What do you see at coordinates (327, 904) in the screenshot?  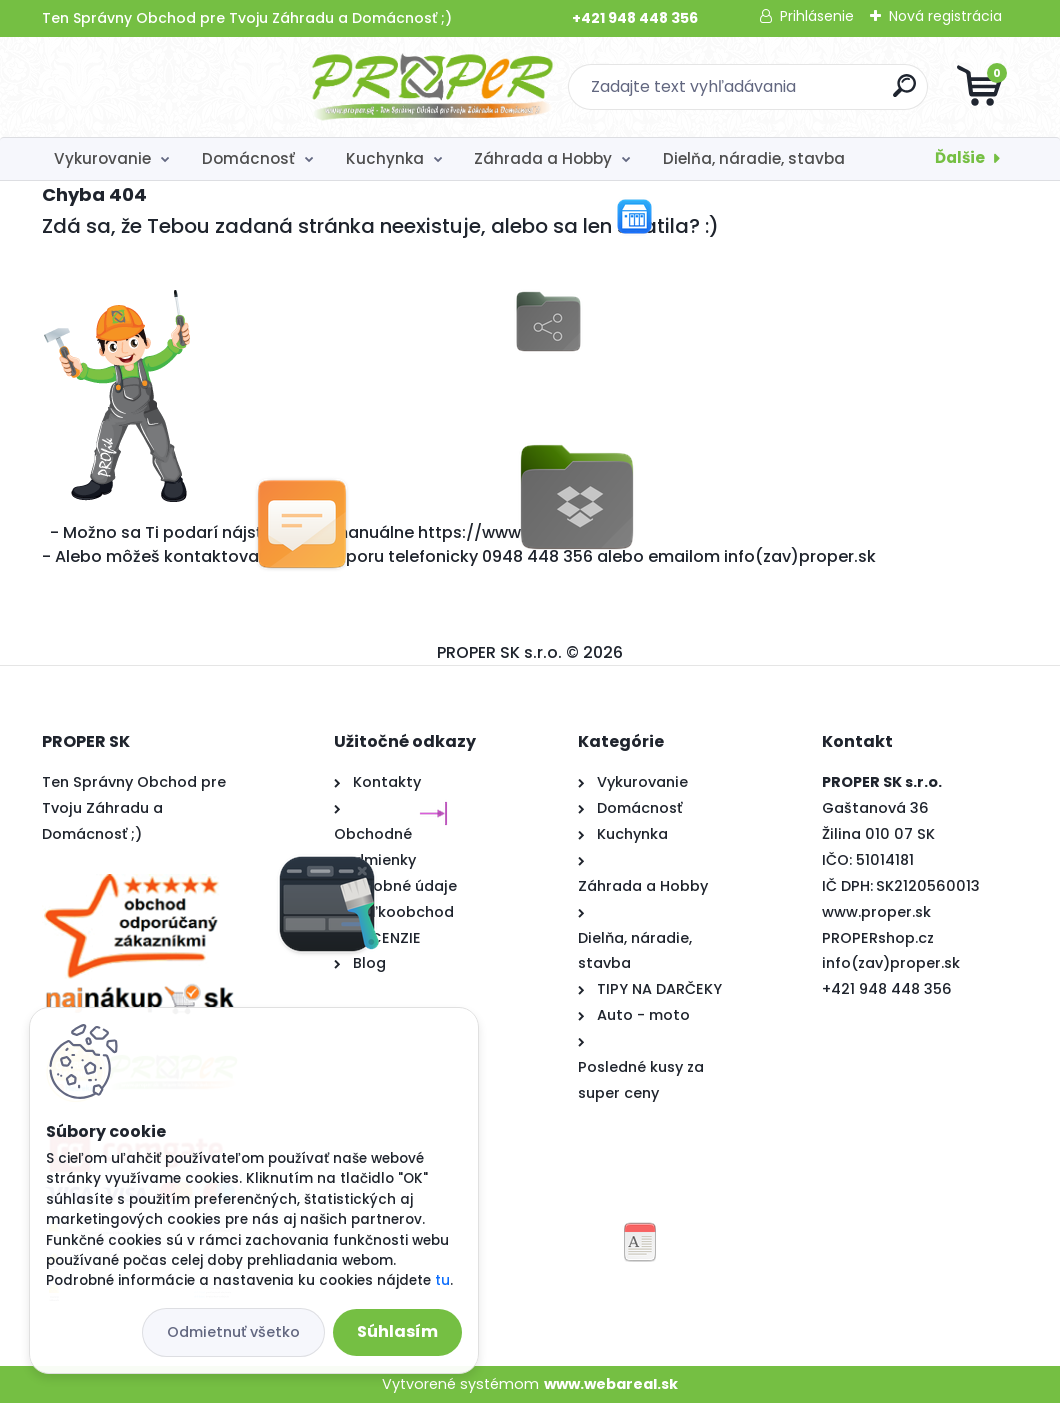 I see `open AdwSteamGtk to customize Steam's appearance` at bounding box center [327, 904].